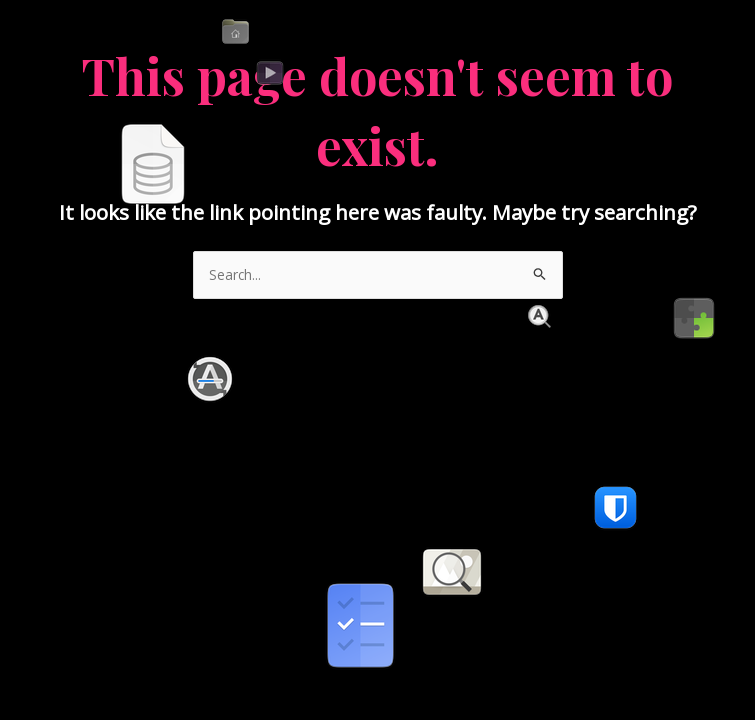 The height and width of the screenshot is (720, 755). What do you see at coordinates (210, 379) in the screenshot?
I see `check for and install system software updates` at bounding box center [210, 379].